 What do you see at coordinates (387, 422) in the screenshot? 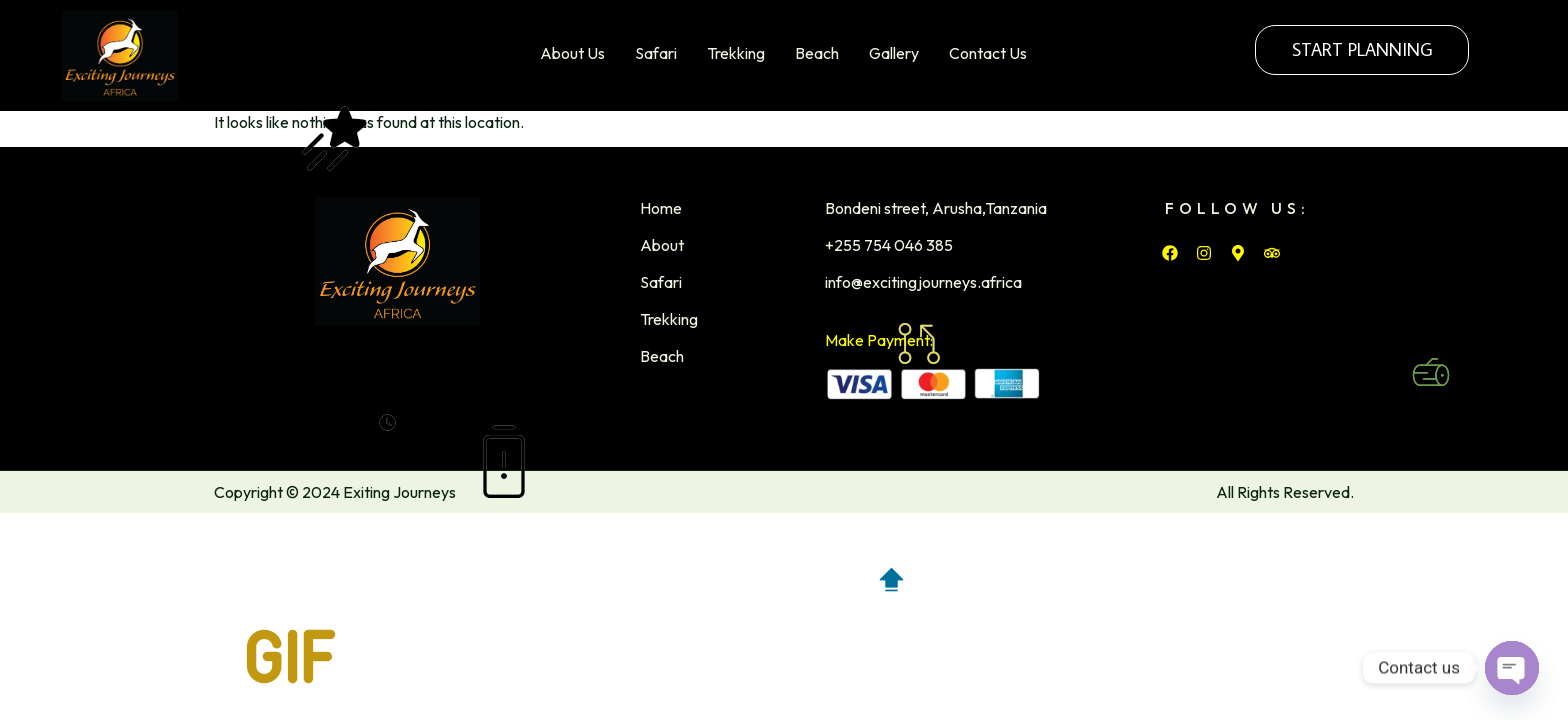
I see `view watch later playlist` at bounding box center [387, 422].